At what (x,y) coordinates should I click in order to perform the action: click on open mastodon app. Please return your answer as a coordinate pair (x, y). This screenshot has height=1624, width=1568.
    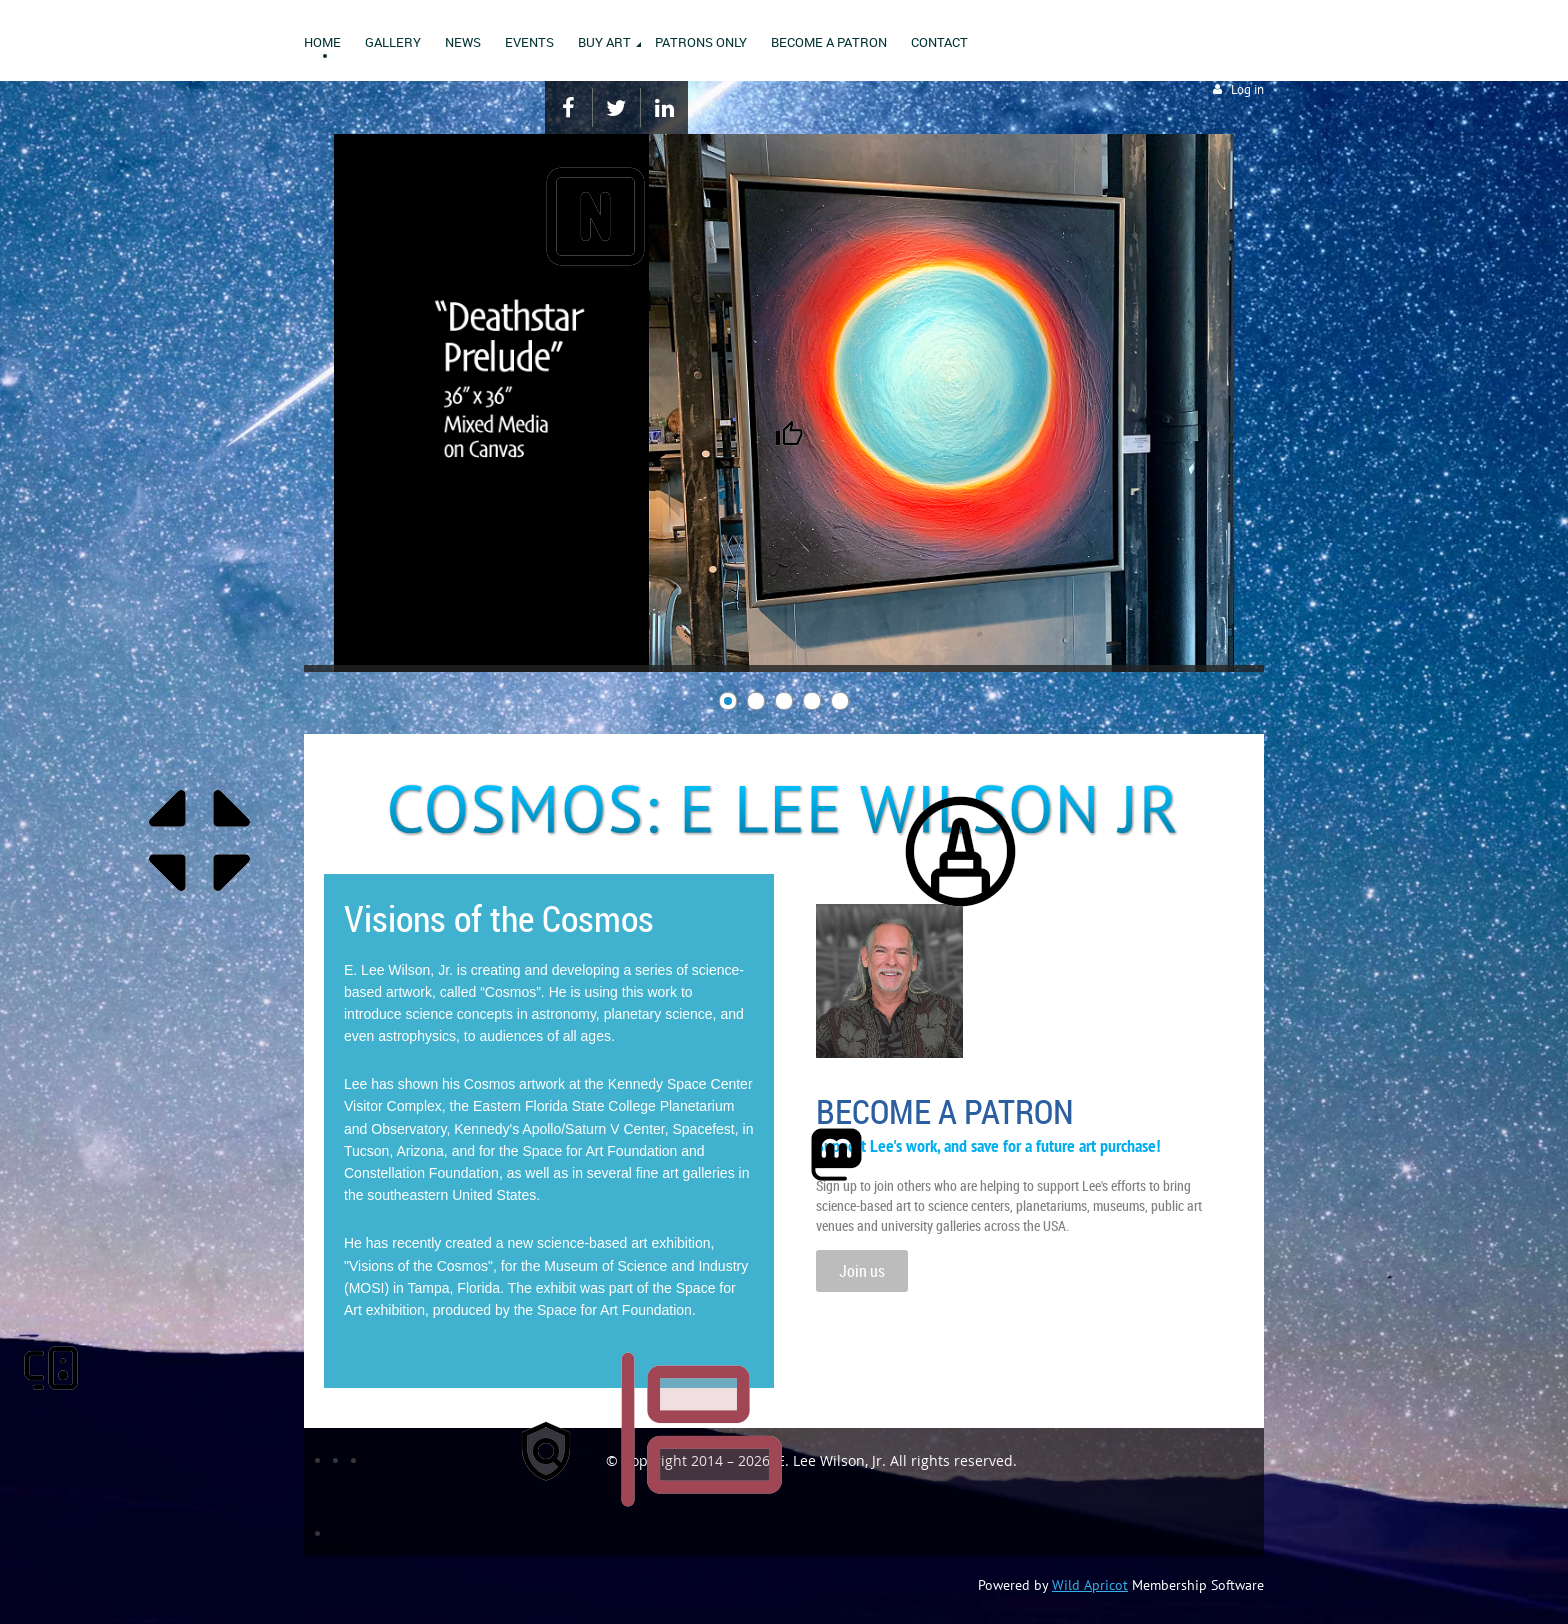
    Looking at the image, I should click on (836, 1153).